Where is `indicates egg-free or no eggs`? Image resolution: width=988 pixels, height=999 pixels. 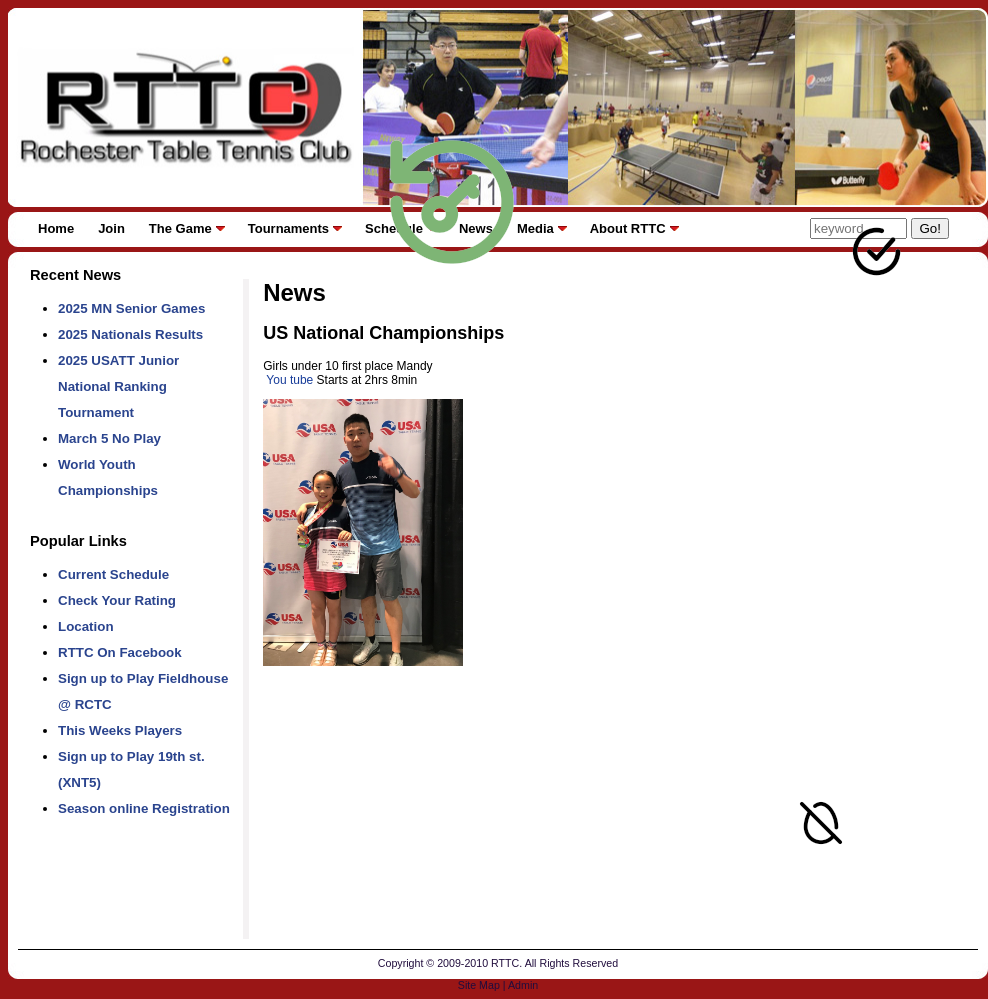
indicates egg-free or no eggs is located at coordinates (821, 823).